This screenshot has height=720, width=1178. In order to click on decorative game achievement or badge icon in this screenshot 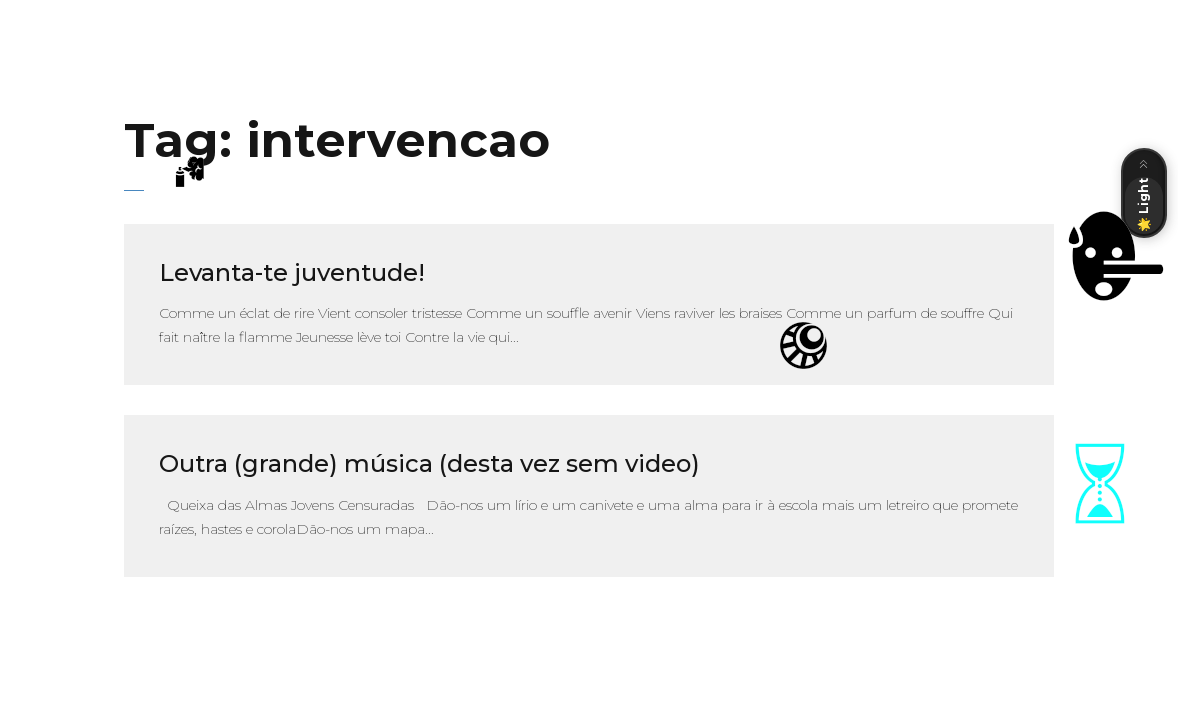, I will do `click(803, 345)`.